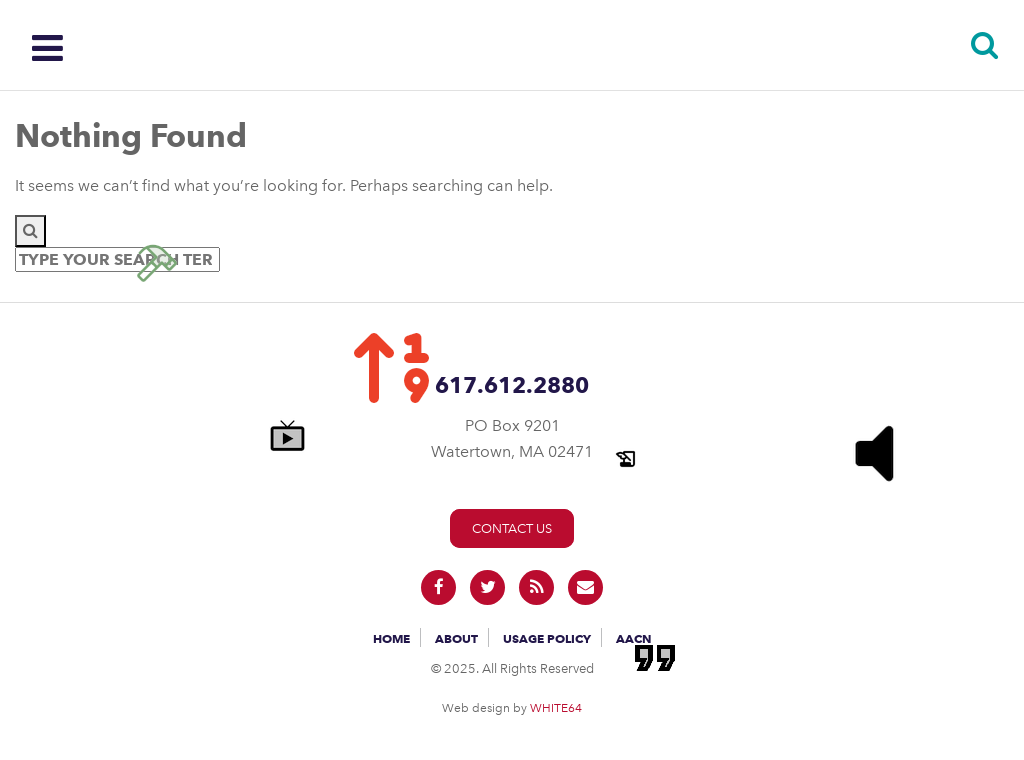 Image resolution: width=1024 pixels, height=760 pixels. I want to click on mute or unmute audio, so click(876, 453).